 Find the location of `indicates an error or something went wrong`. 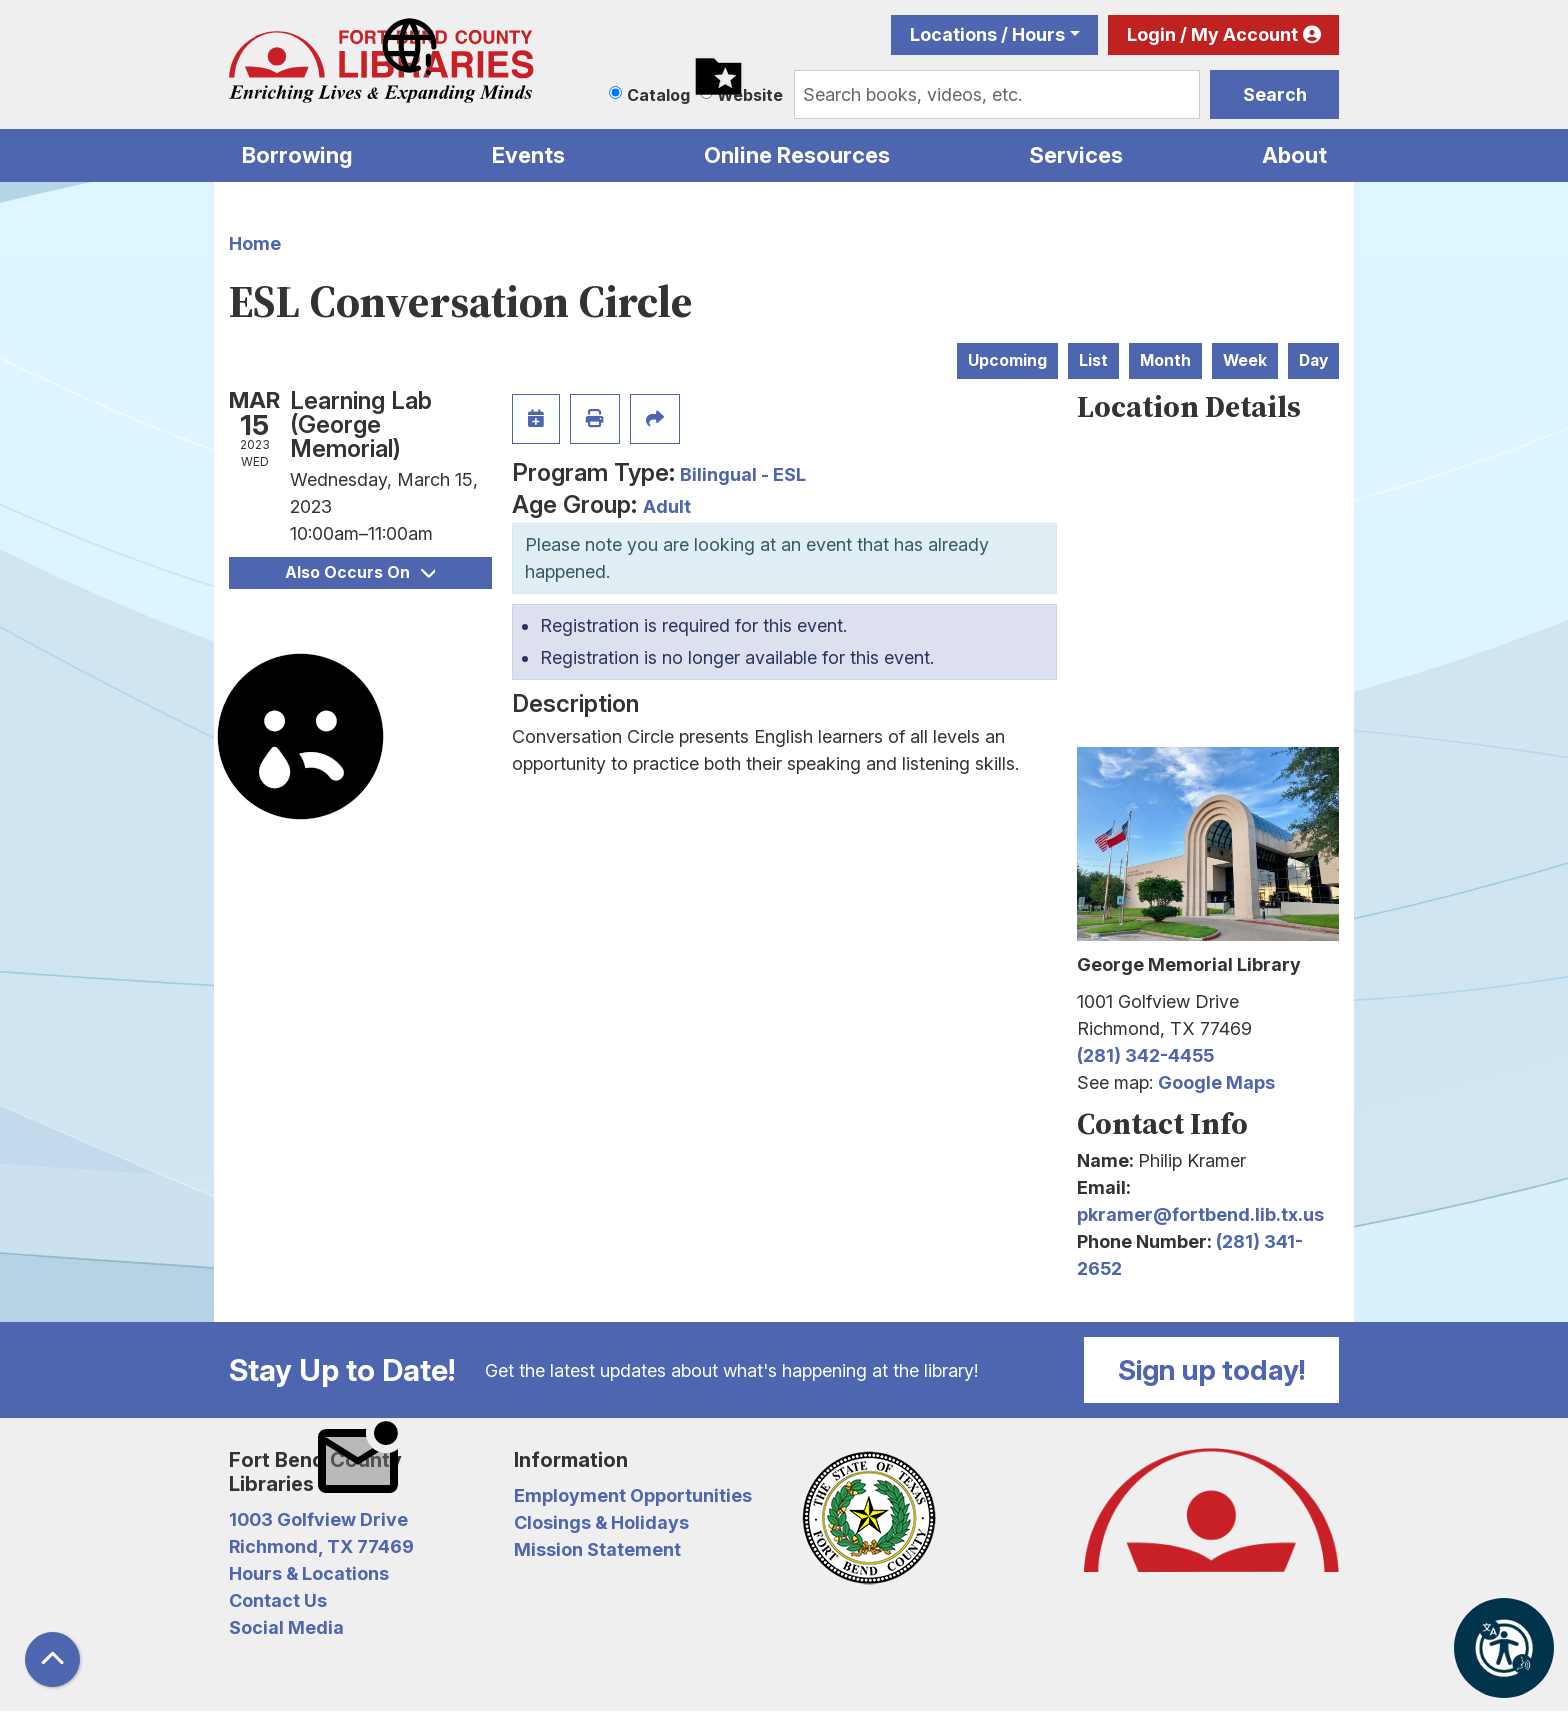

indicates an error or something went wrong is located at coordinates (300, 736).